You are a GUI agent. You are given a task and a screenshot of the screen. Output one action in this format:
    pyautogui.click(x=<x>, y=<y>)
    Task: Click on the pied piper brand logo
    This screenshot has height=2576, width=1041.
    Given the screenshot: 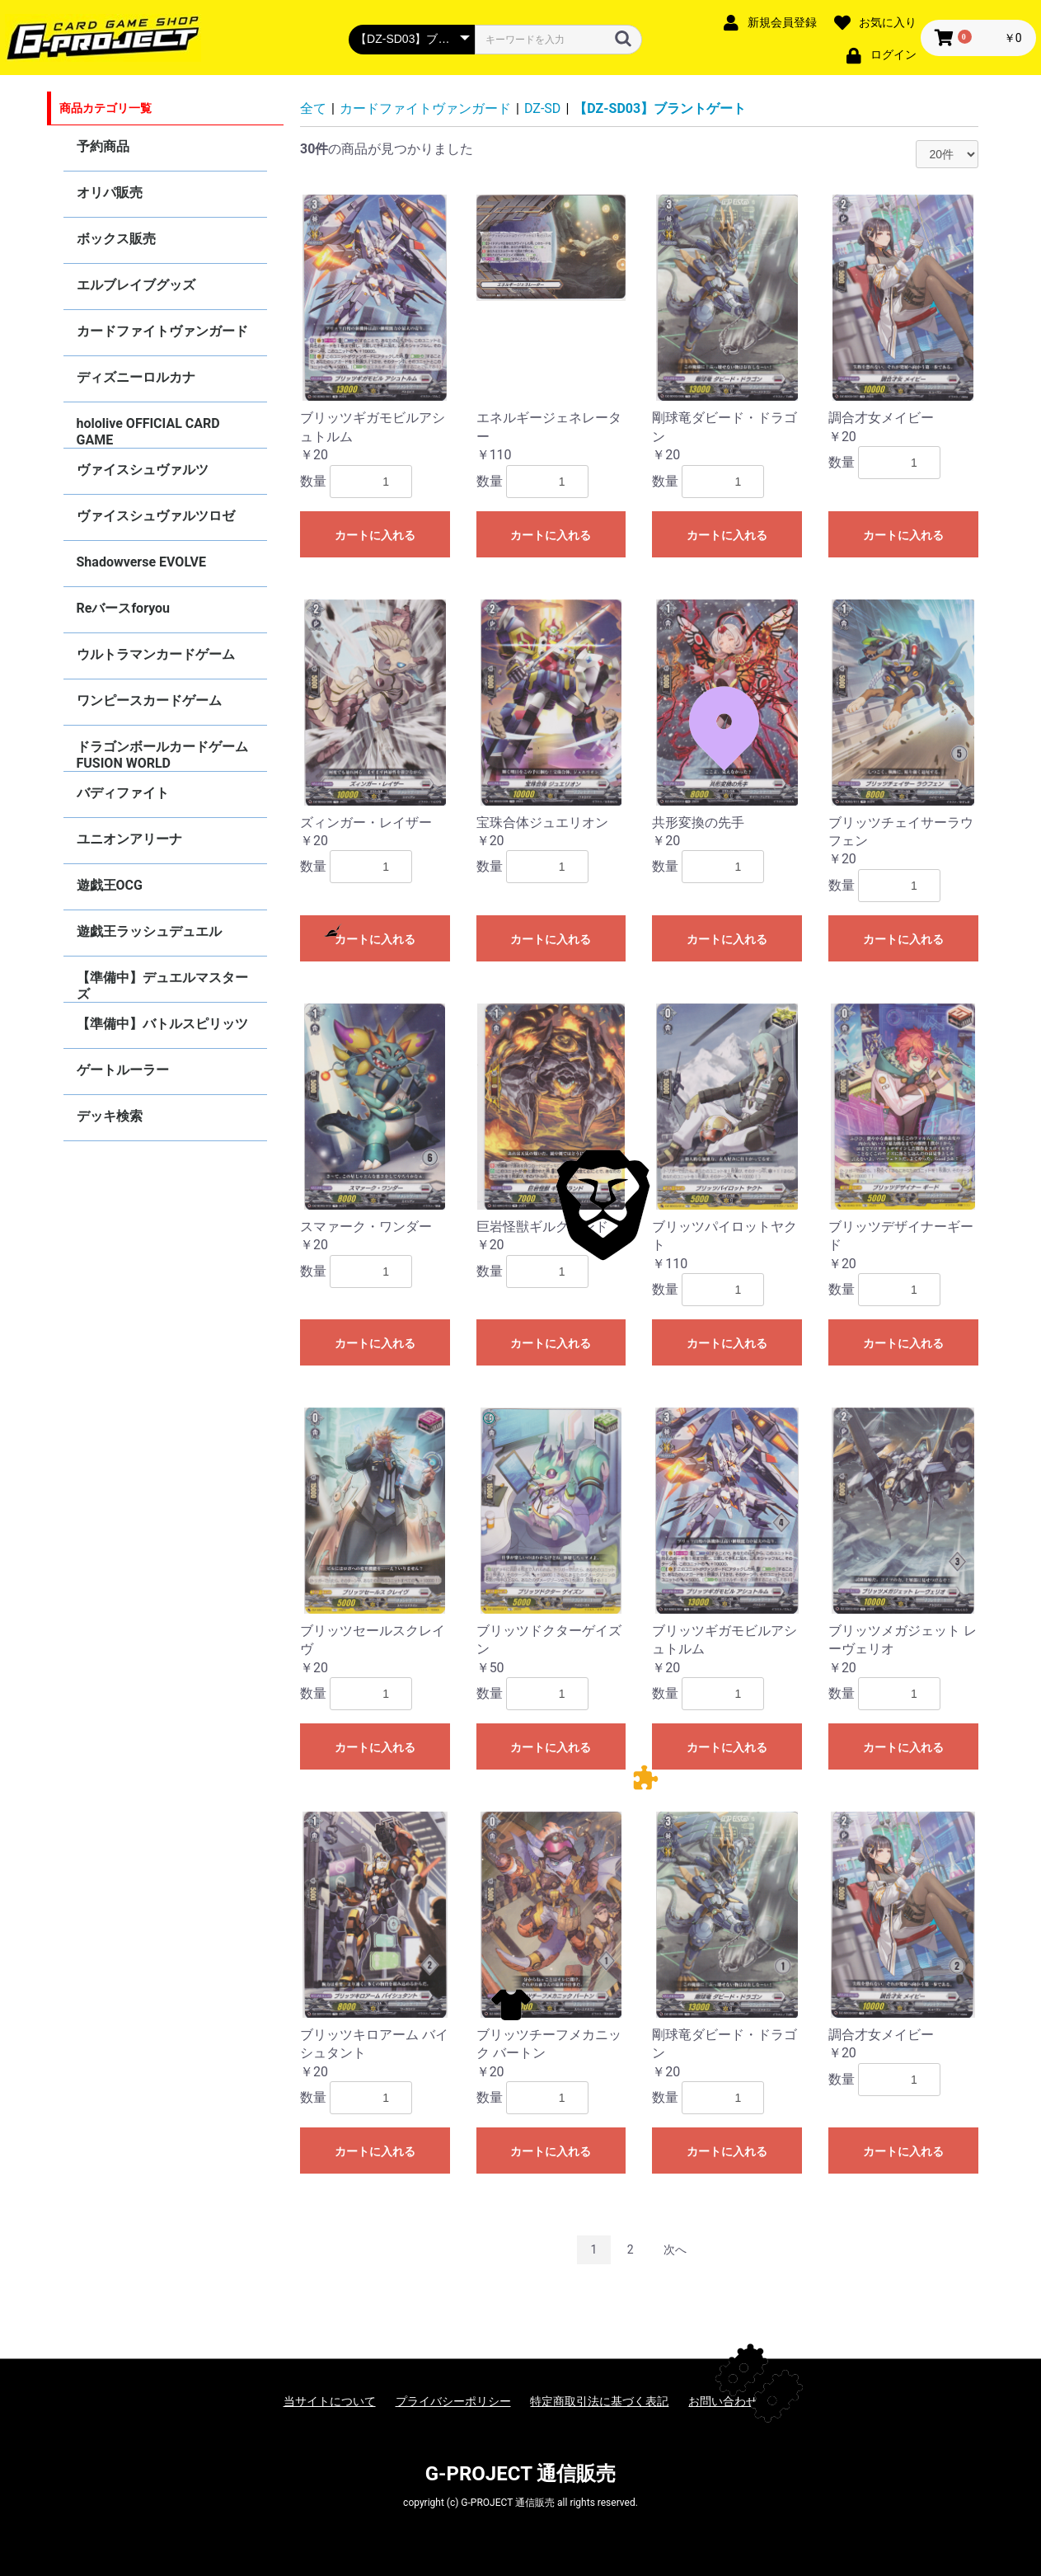 What is the action you would take?
    pyautogui.click(x=333, y=930)
    